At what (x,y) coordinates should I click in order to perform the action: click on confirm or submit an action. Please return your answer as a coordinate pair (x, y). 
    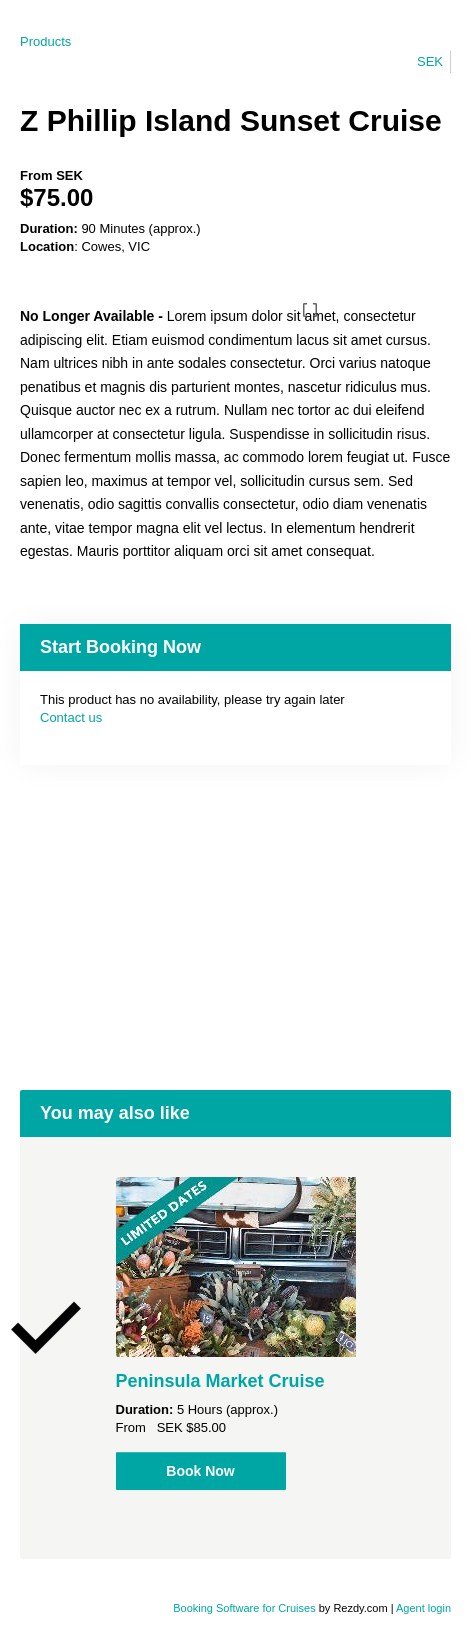
    Looking at the image, I should click on (46, 1326).